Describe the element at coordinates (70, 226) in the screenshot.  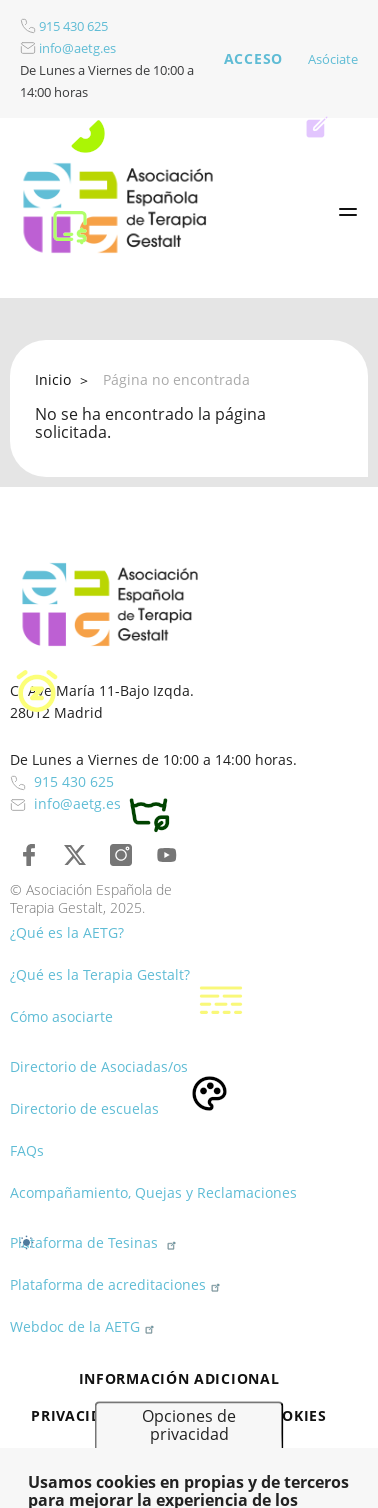
I see `access tablet payment or billing settings` at that location.